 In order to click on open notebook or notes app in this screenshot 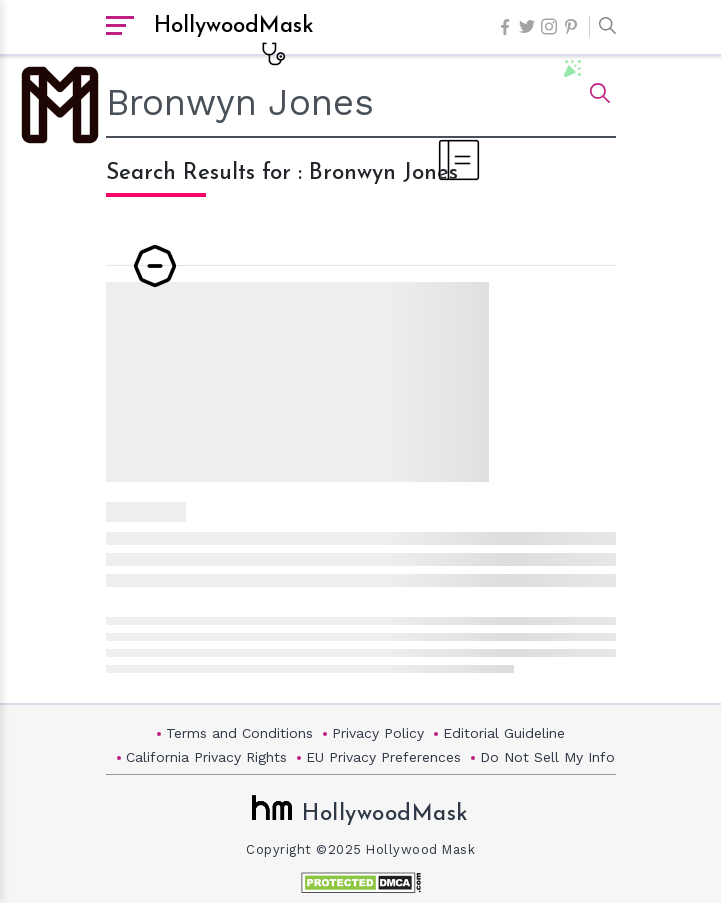, I will do `click(459, 160)`.